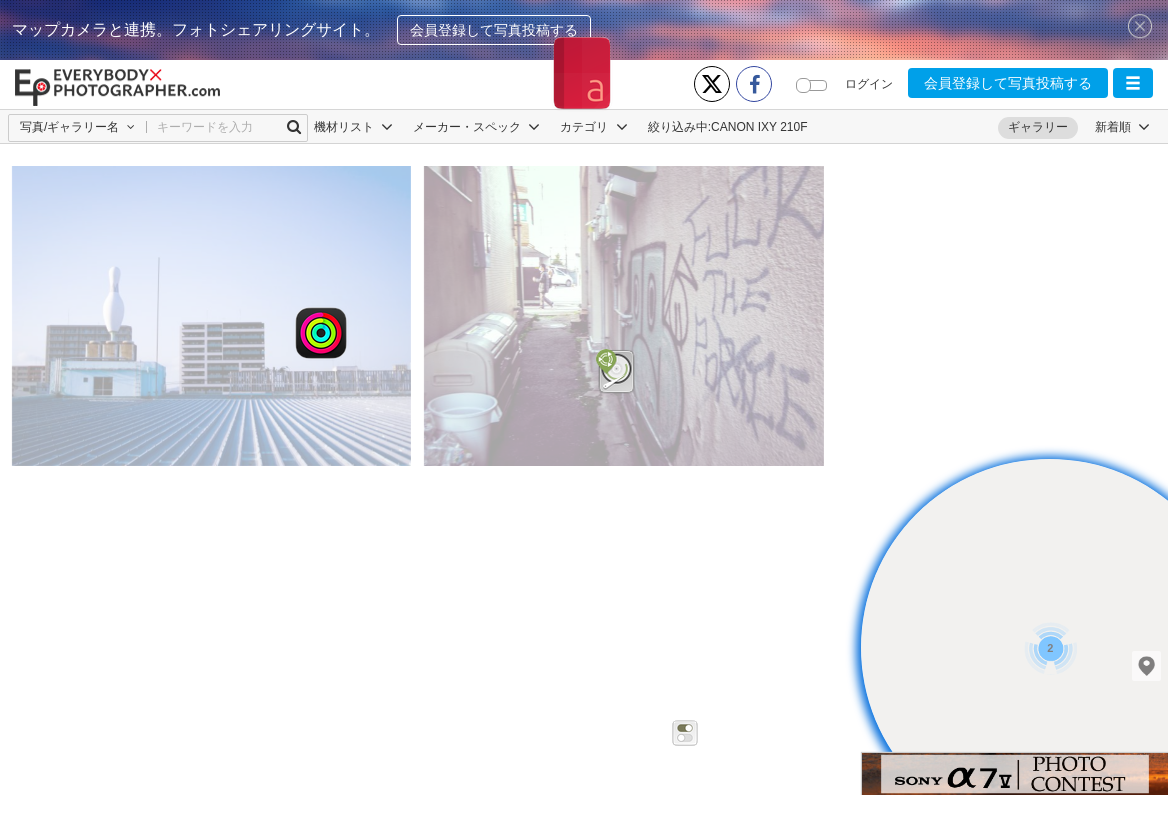 Image resolution: width=1168 pixels, height=814 pixels. What do you see at coordinates (321, 333) in the screenshot?
I see `open the fitness app` at bounding box center [321, 333].